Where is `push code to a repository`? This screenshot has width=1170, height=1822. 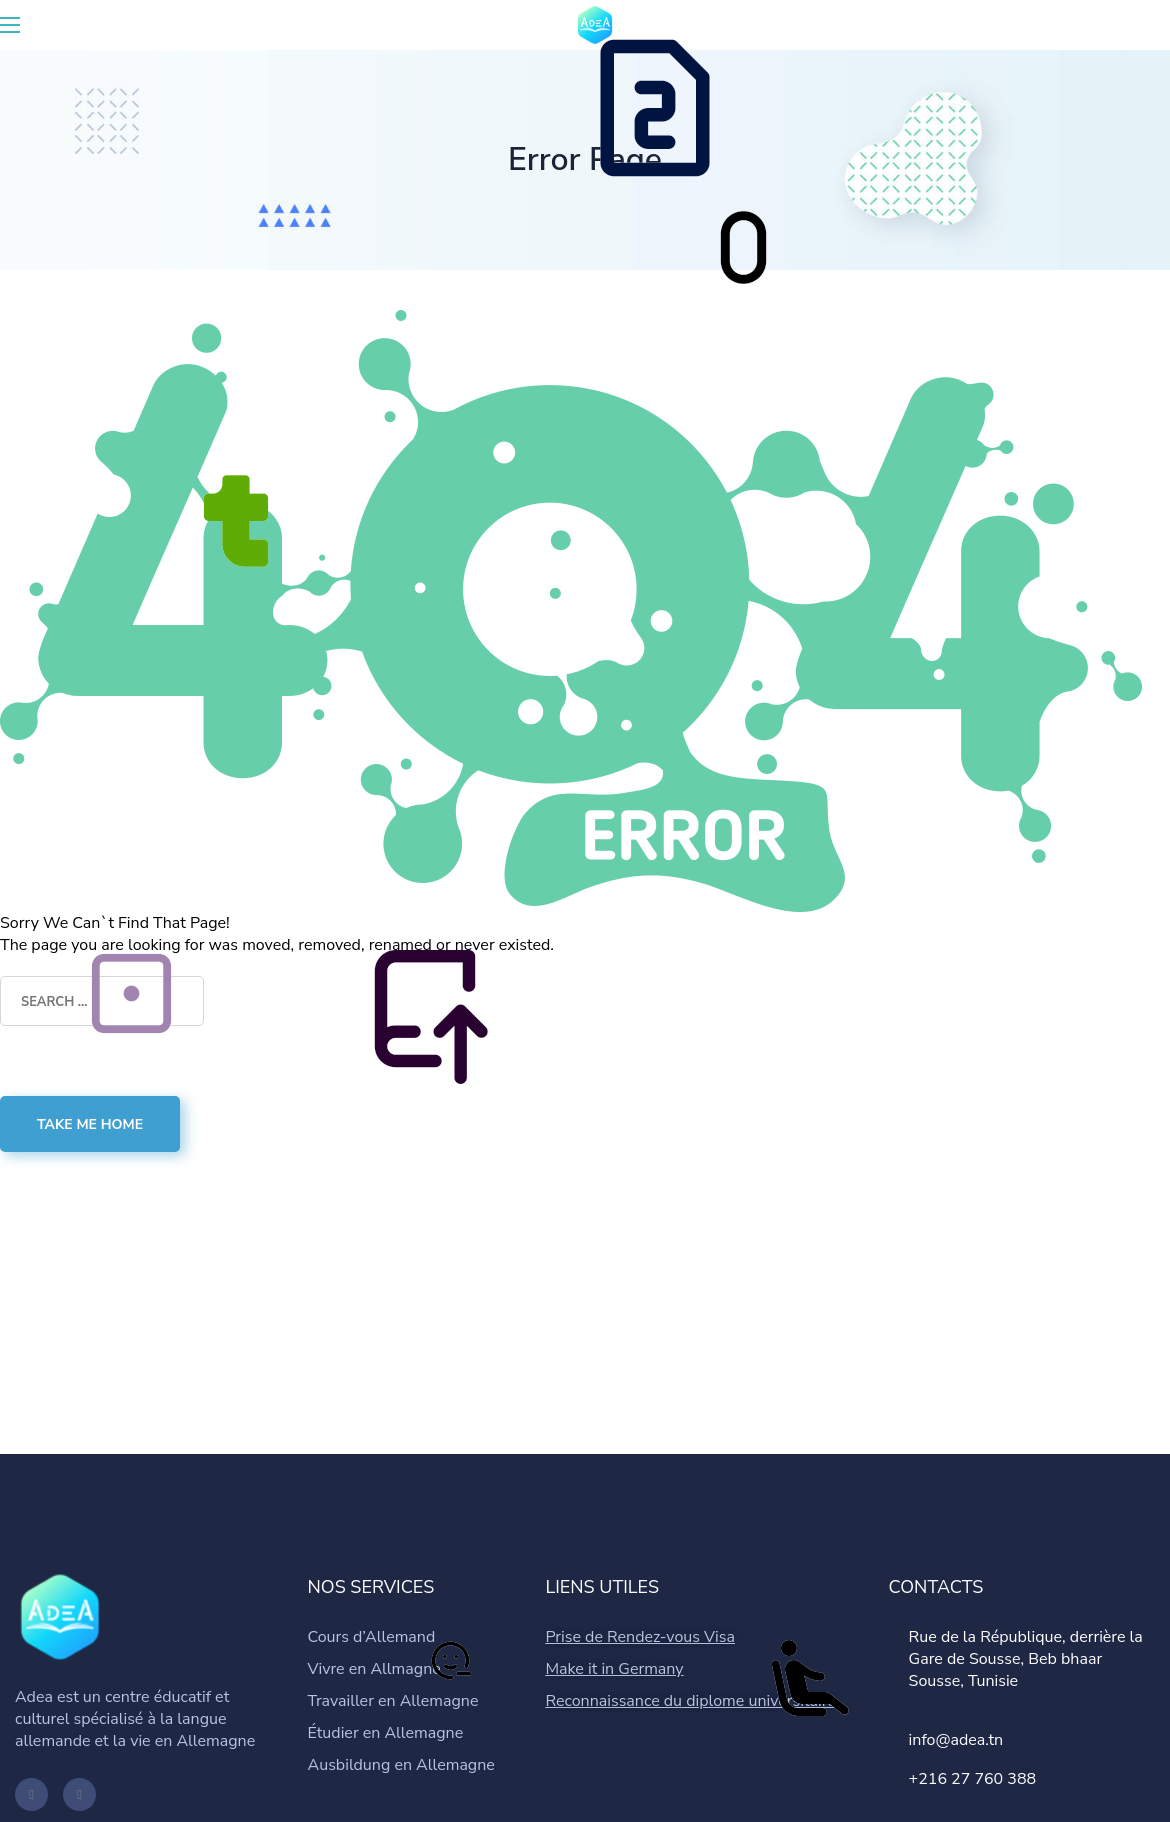
push code to a repository is located at coordinates (425, 1017).